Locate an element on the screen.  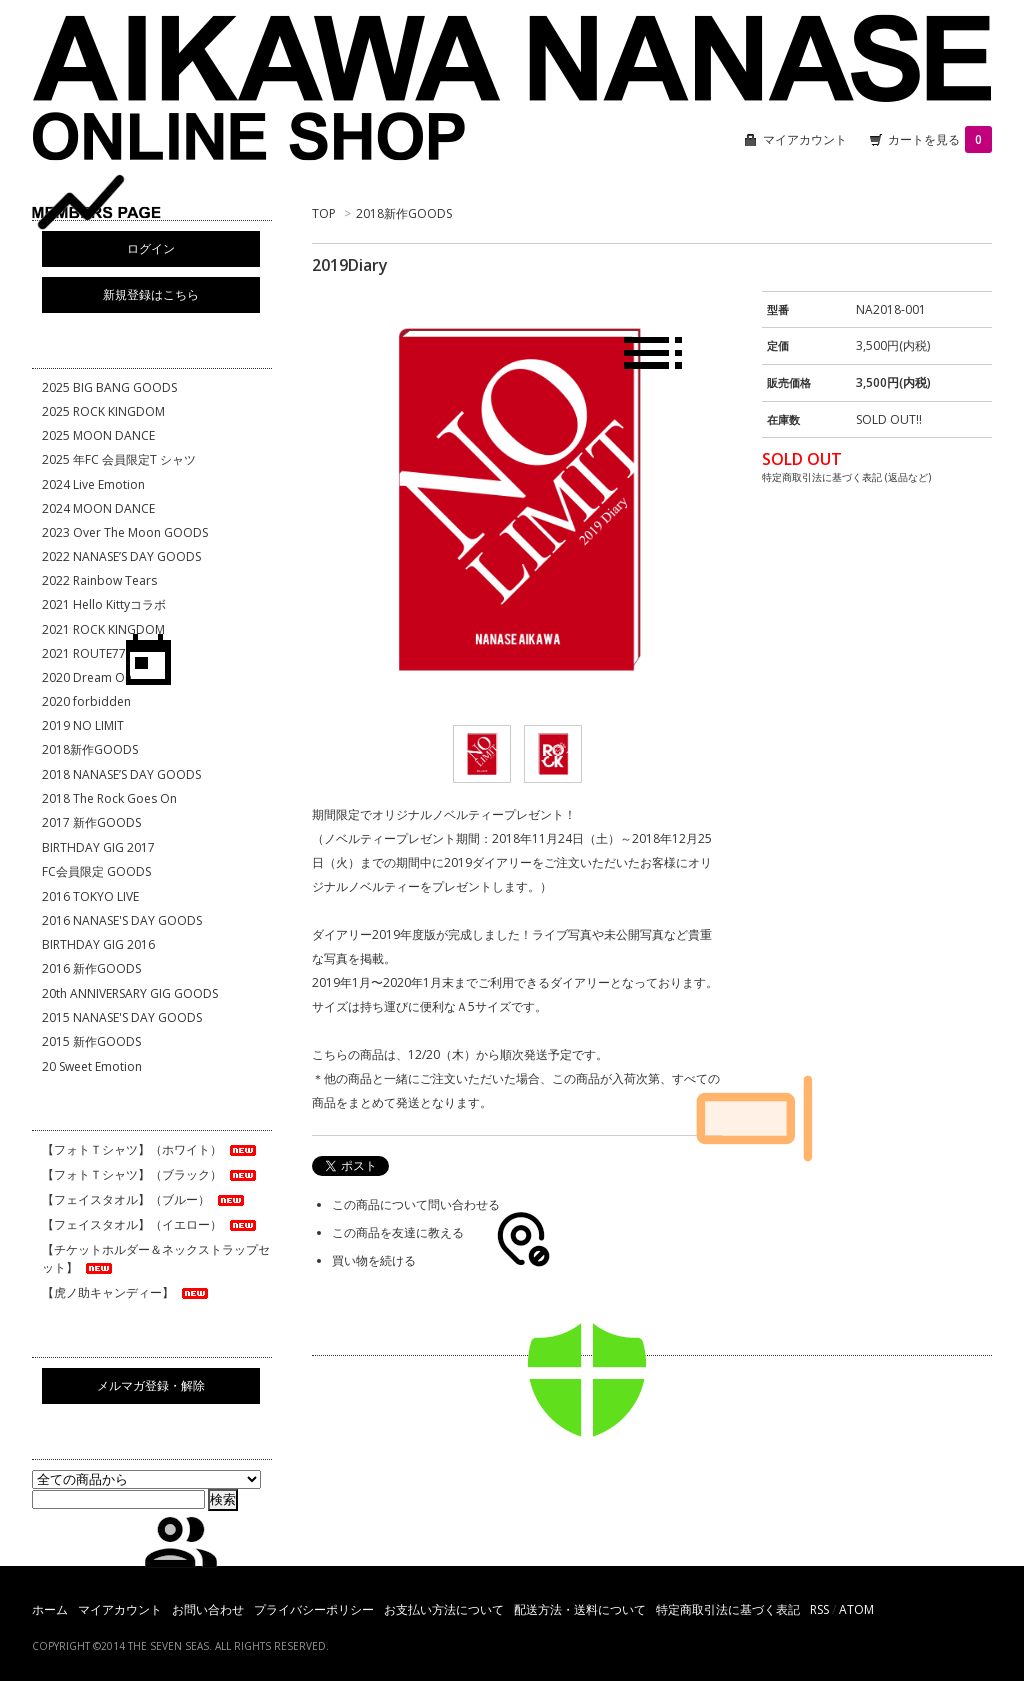
privacy or security settings is located at coordinates (587, 1379).